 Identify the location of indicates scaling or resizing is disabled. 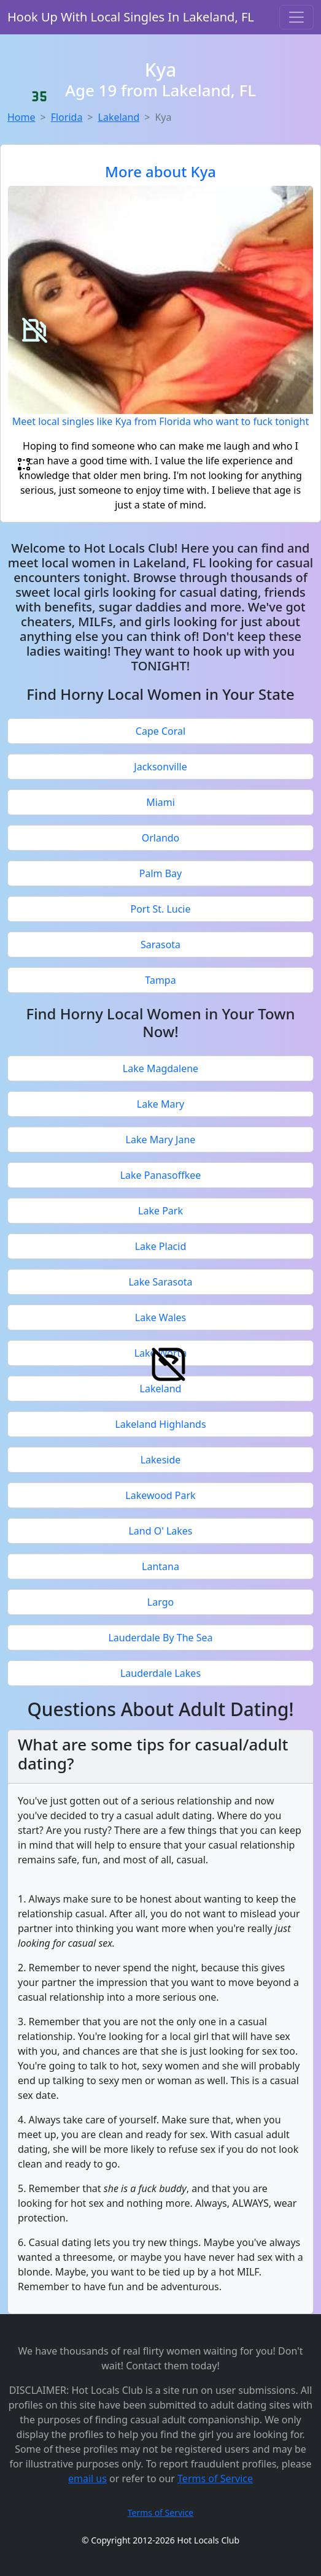
(168, 1364).